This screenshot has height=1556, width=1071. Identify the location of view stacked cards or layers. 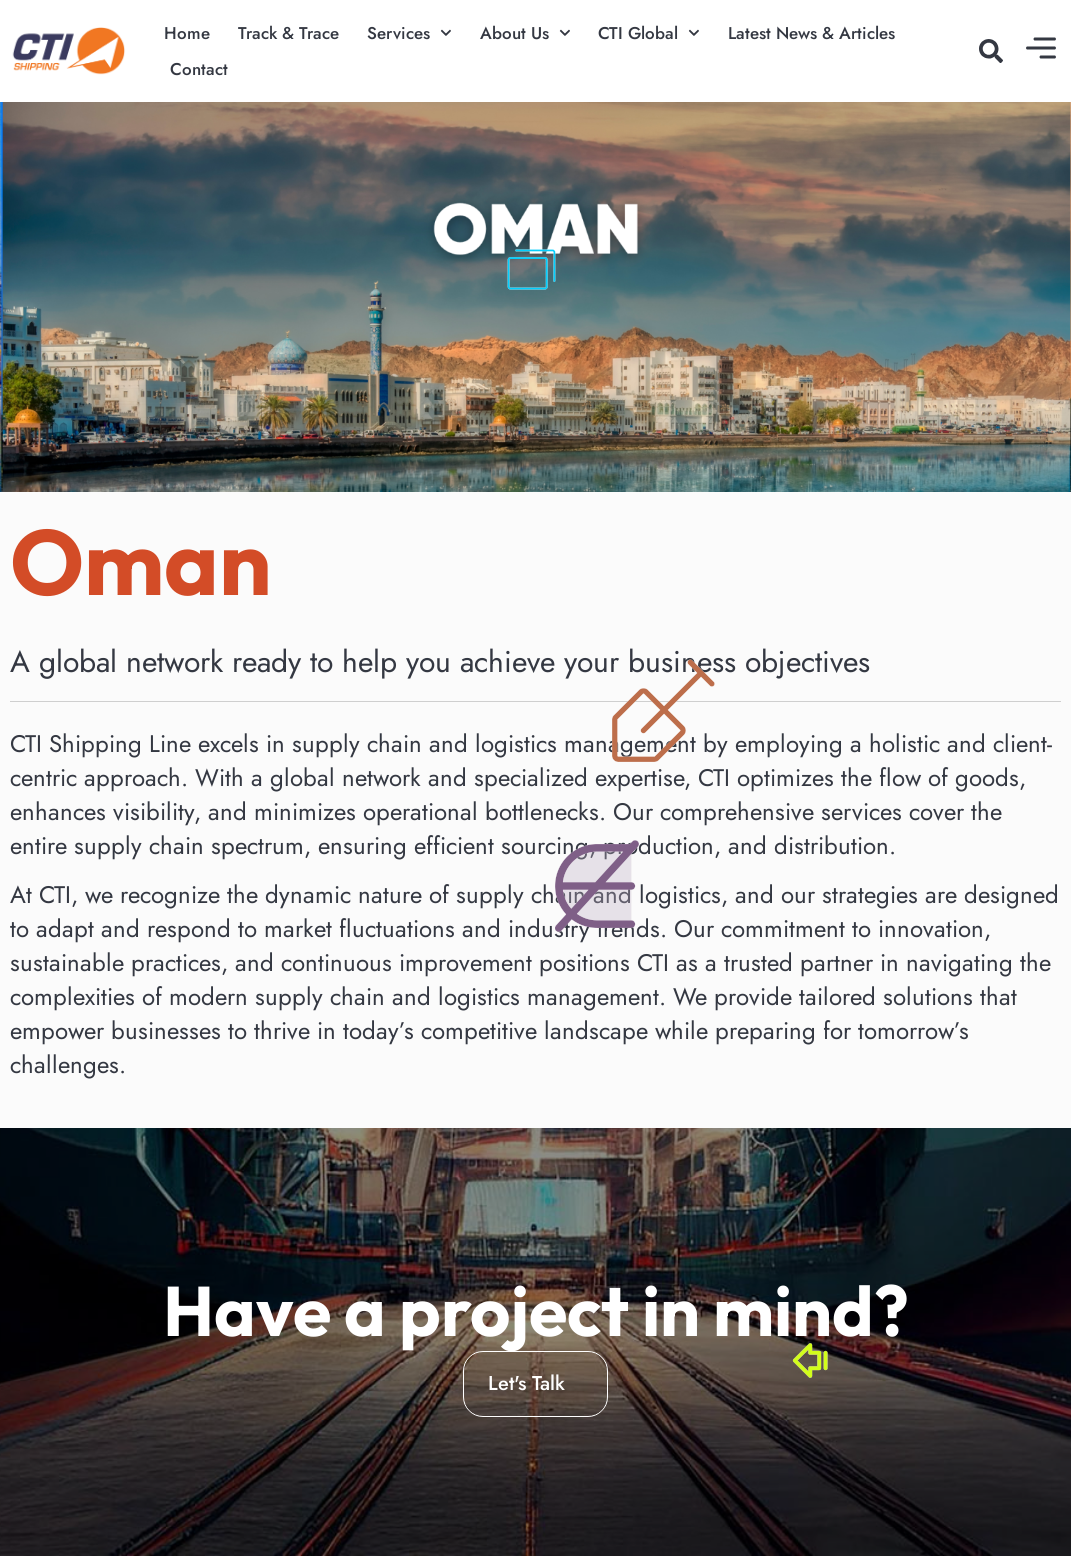
(531, 269).